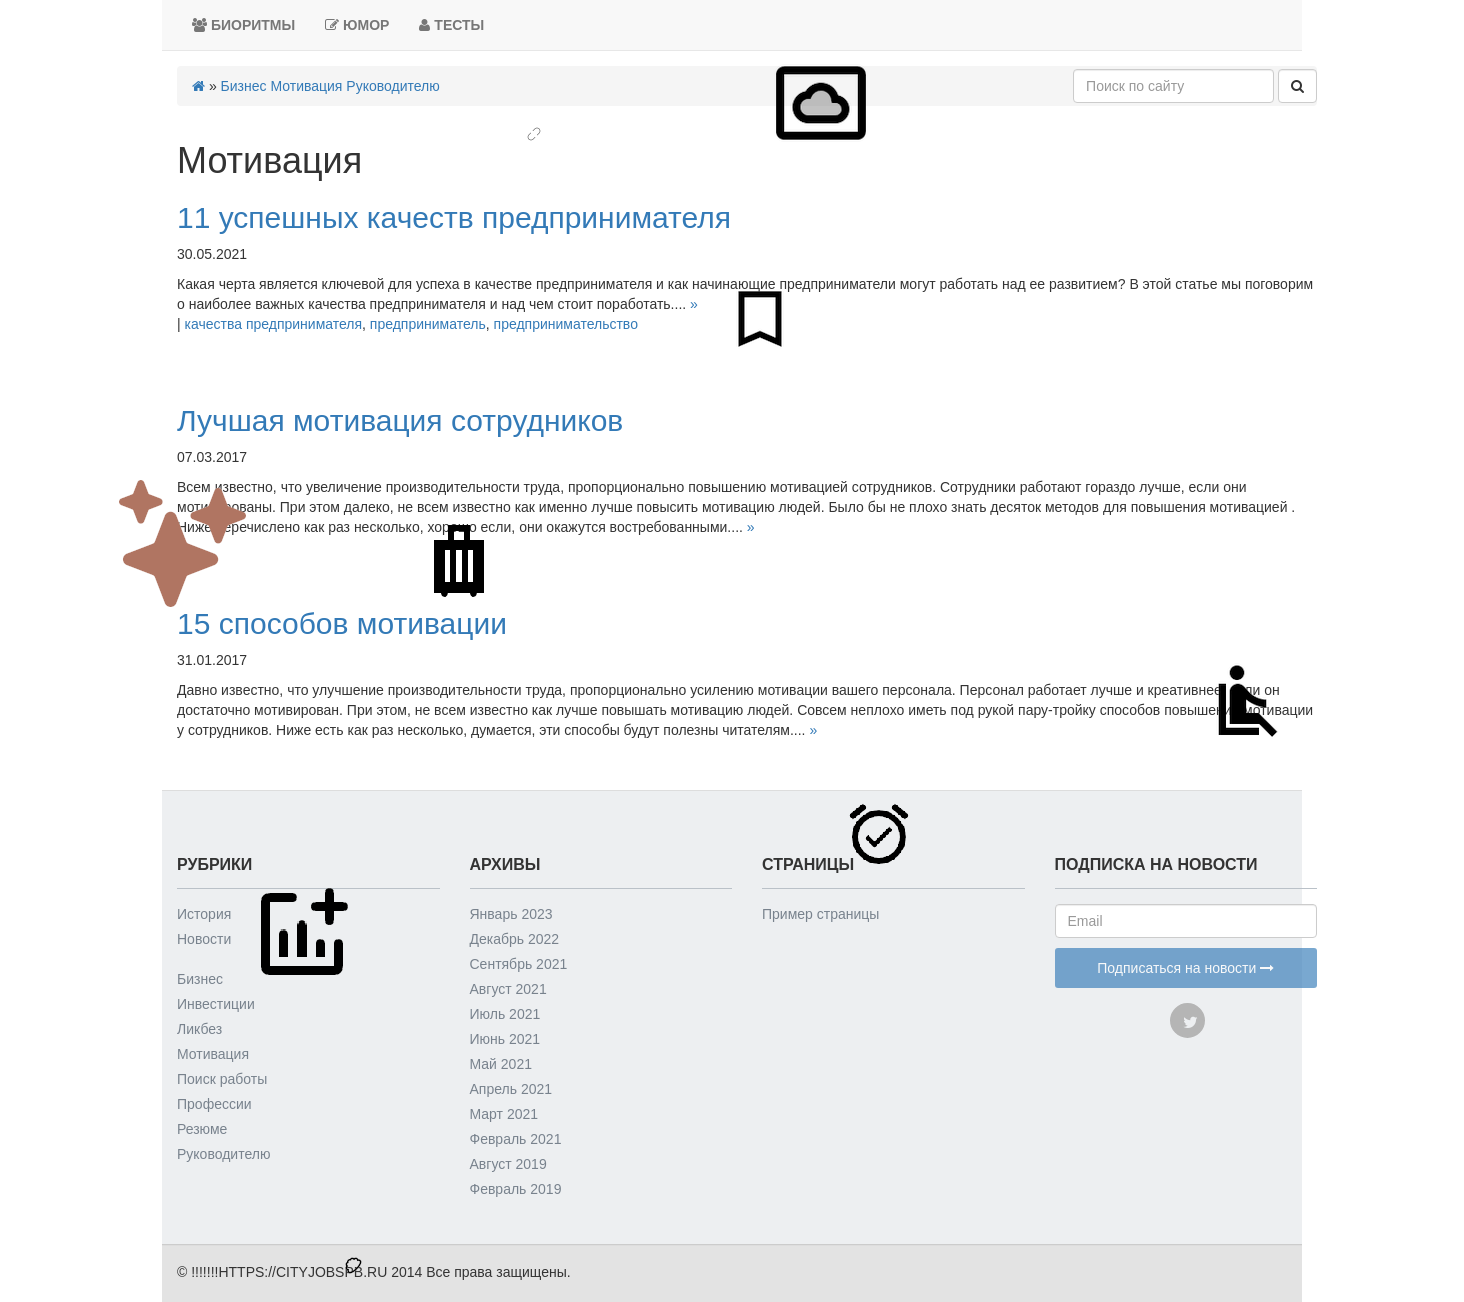 Image resolution: width=1464 pixels, height=1302 pixels. What do you see at coordinates (760, 319) in the screenshot?
I see `save this item for later` at bounding box center [760, 319].